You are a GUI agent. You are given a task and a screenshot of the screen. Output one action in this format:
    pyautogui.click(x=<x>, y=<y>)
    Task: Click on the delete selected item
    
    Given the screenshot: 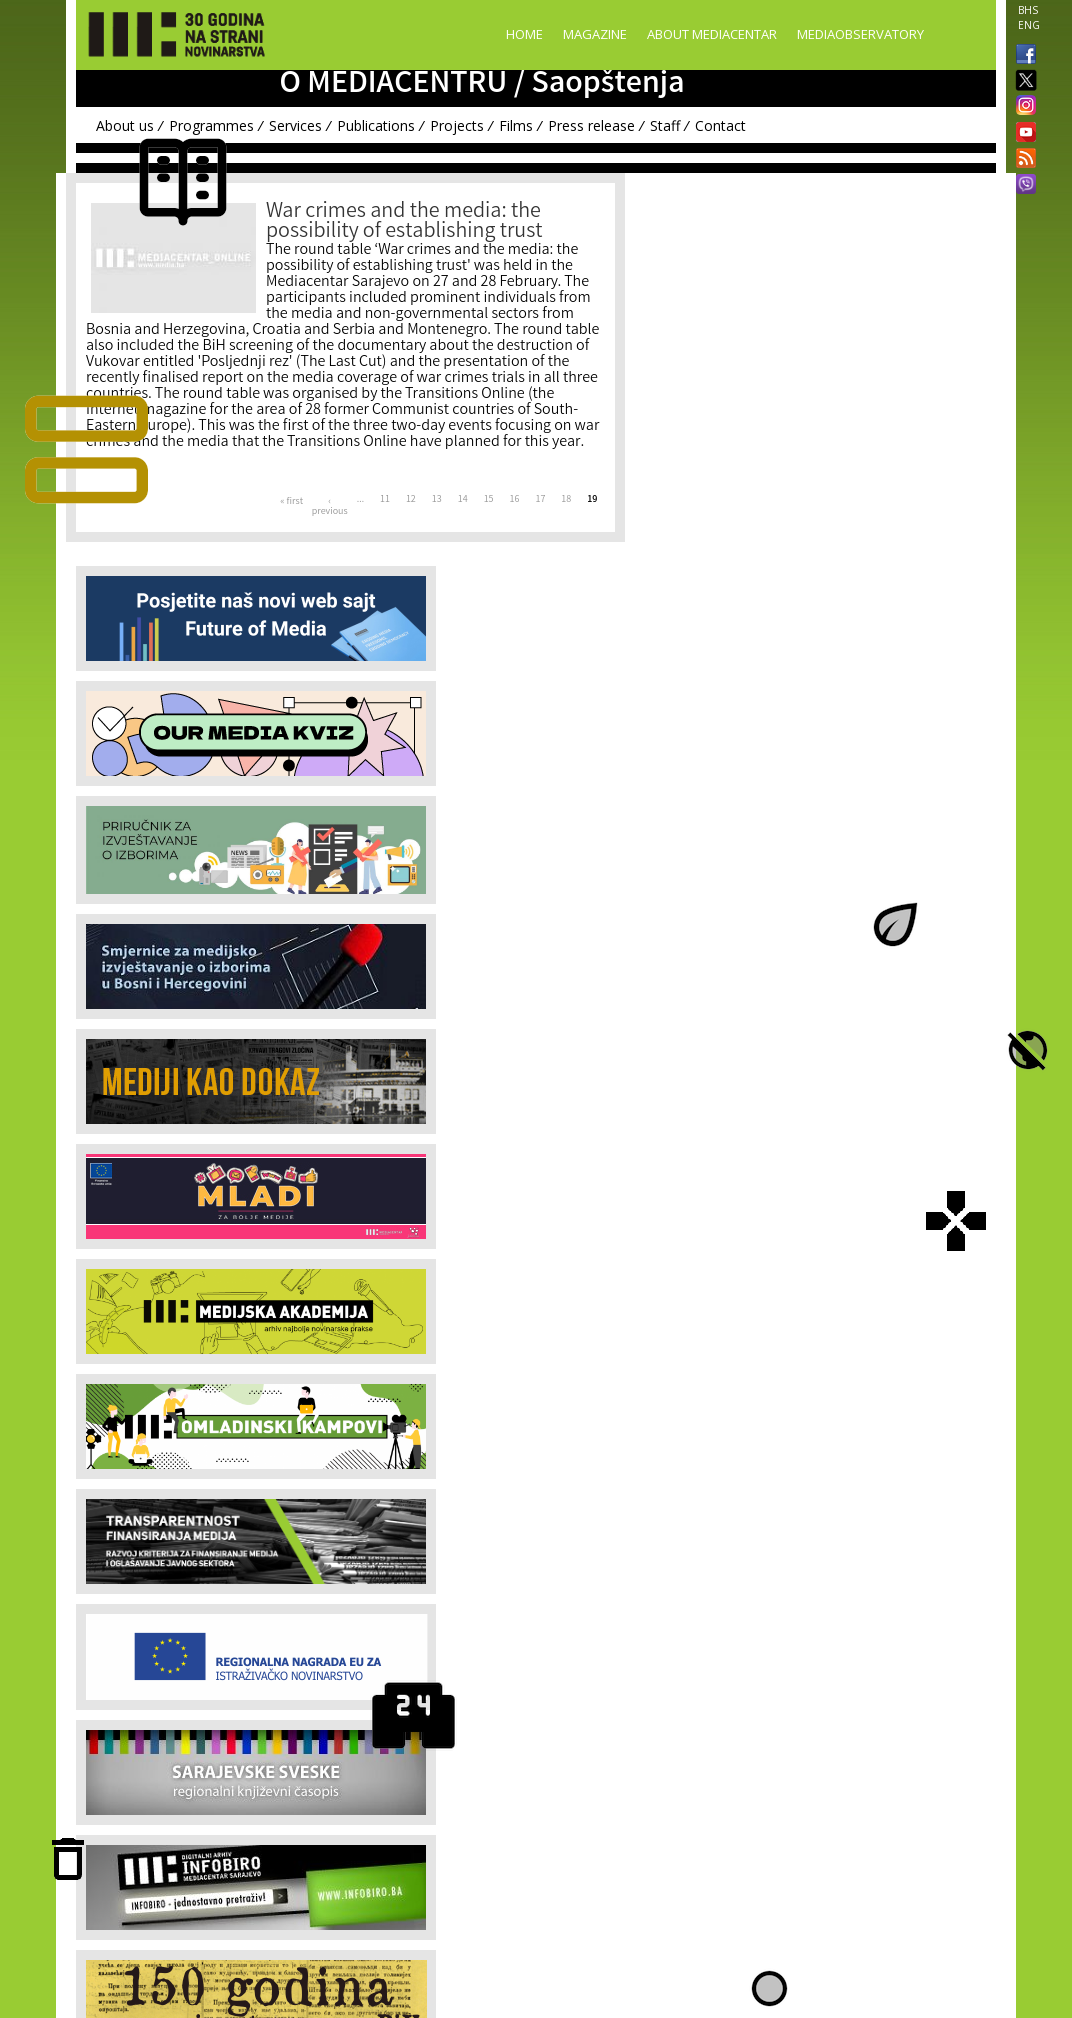 What is the action you would take?
    pyautogui.click(x=68, y=1859)
    